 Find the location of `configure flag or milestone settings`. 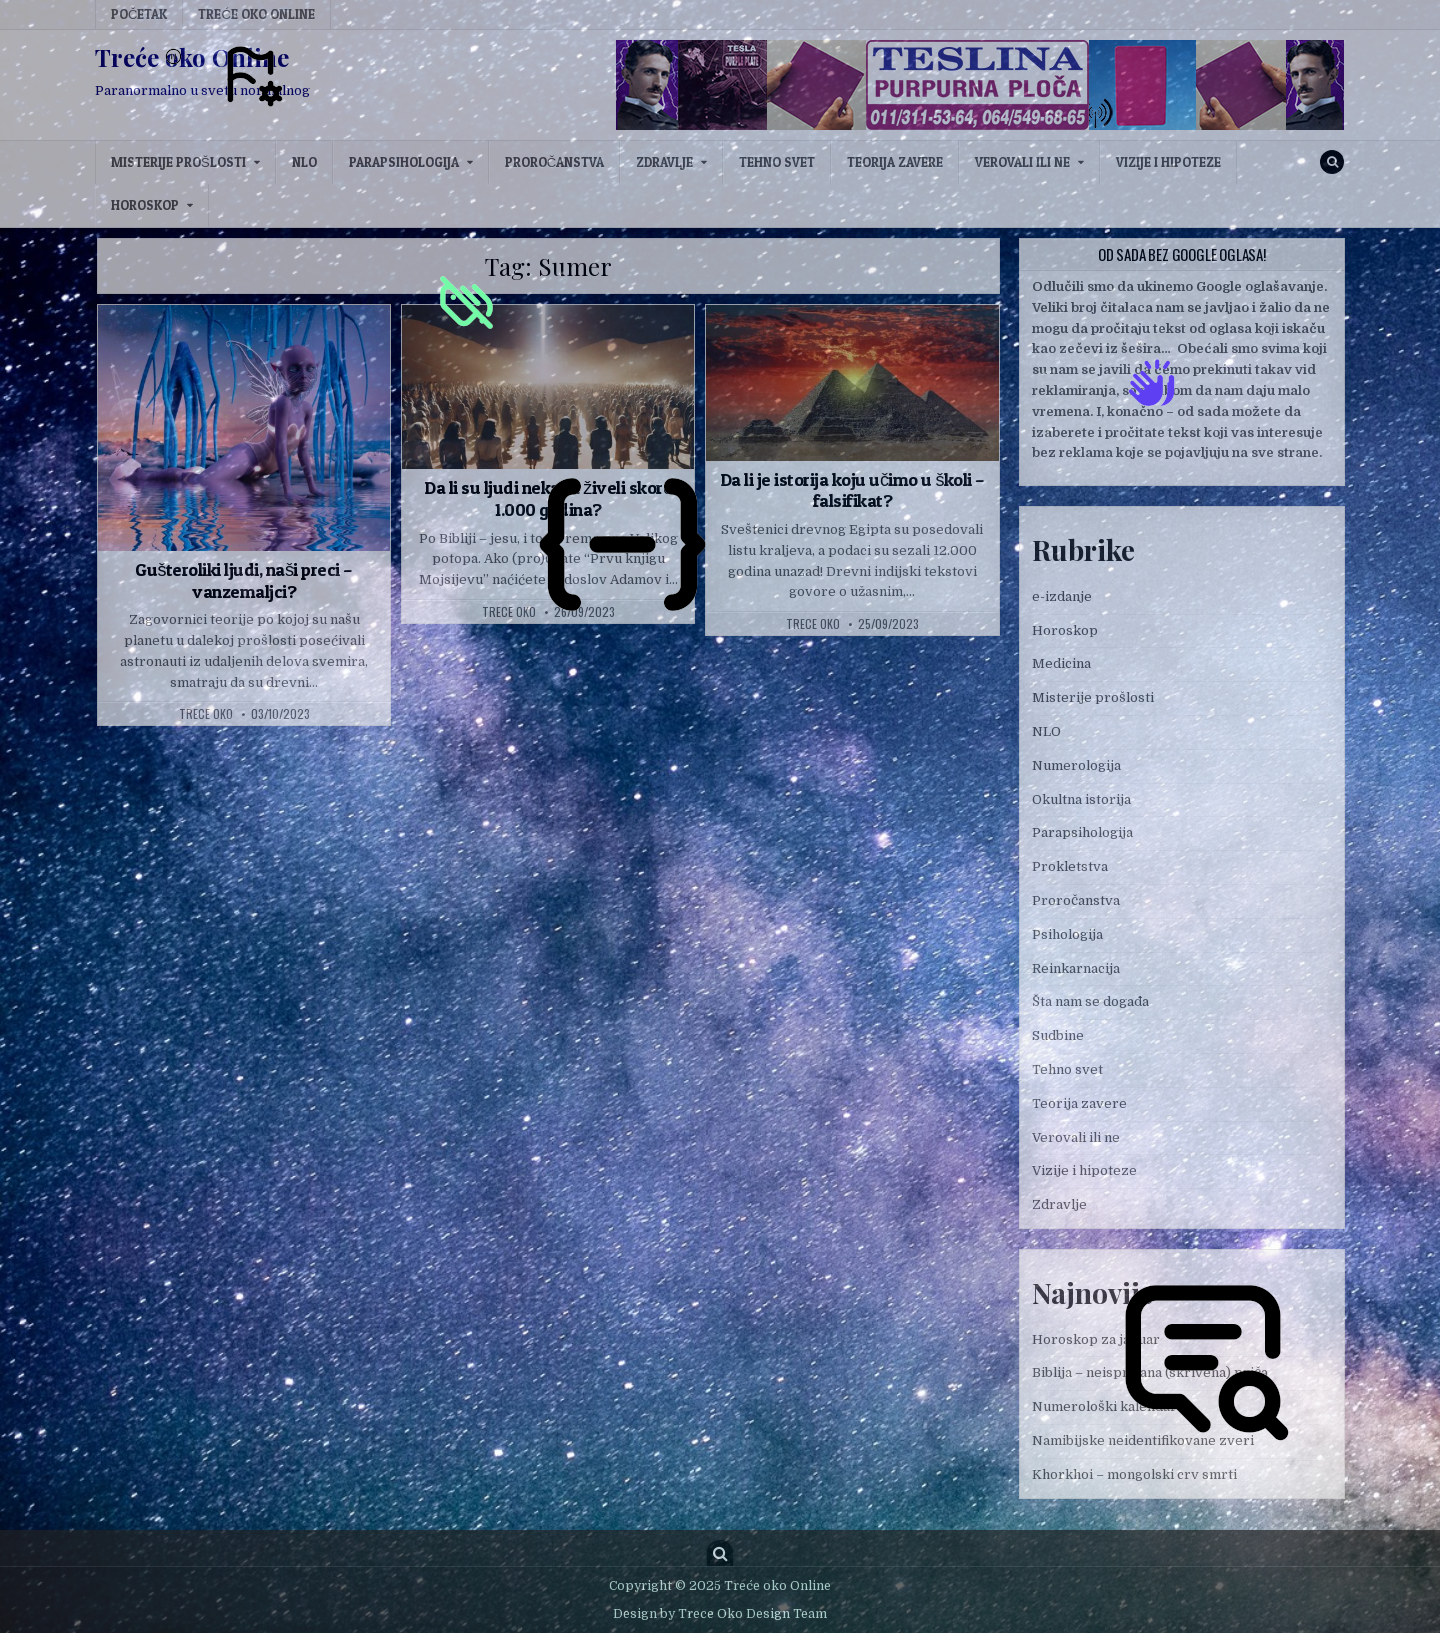

configure flag or milestone settings is located at coordinates (250, 73).